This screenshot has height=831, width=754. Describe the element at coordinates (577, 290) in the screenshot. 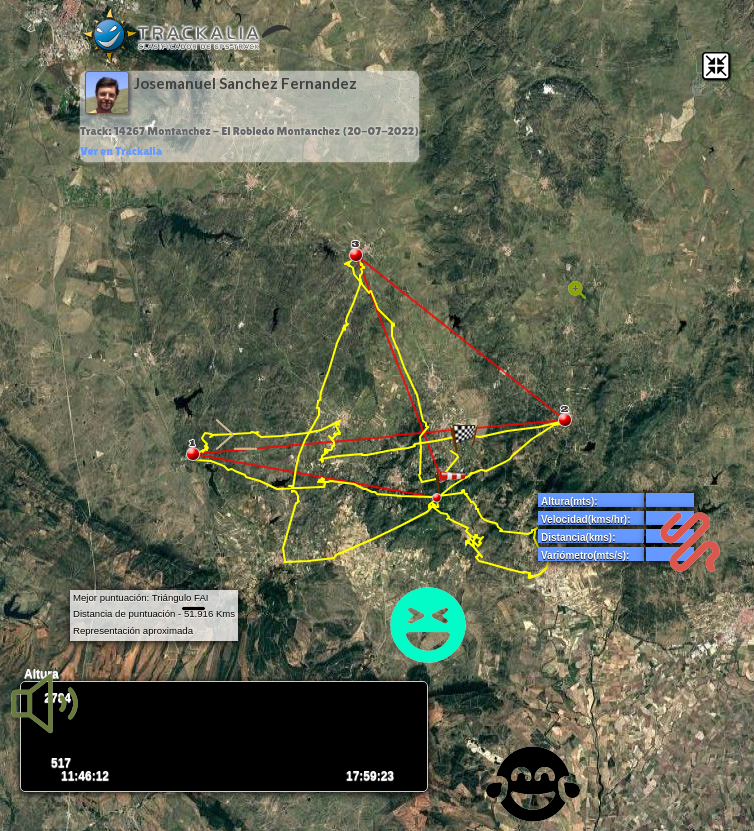

I see `zoom in on content` at that location.